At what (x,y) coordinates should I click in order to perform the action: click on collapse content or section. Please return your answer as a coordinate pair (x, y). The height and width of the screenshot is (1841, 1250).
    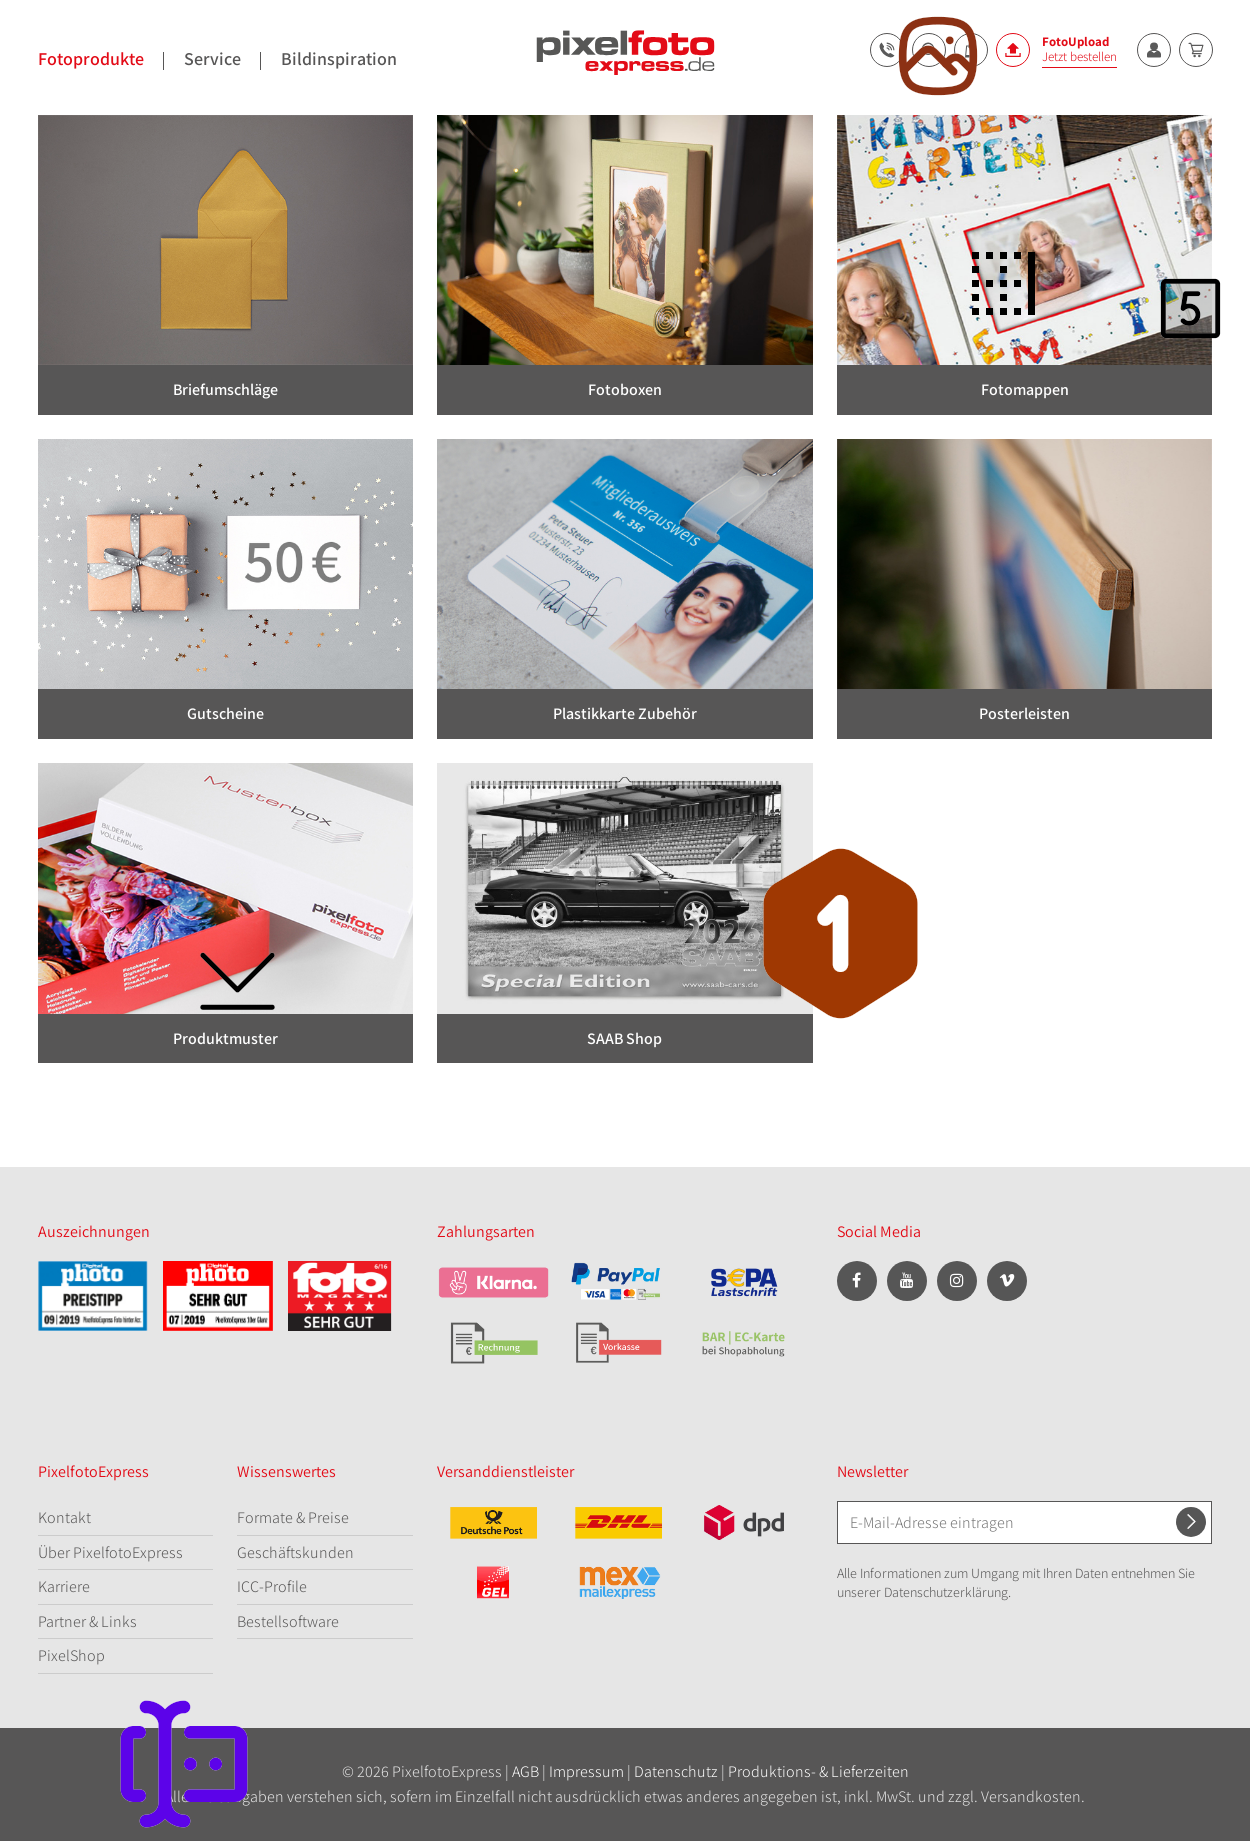
    Looking at the image, I should click on (237, 979).